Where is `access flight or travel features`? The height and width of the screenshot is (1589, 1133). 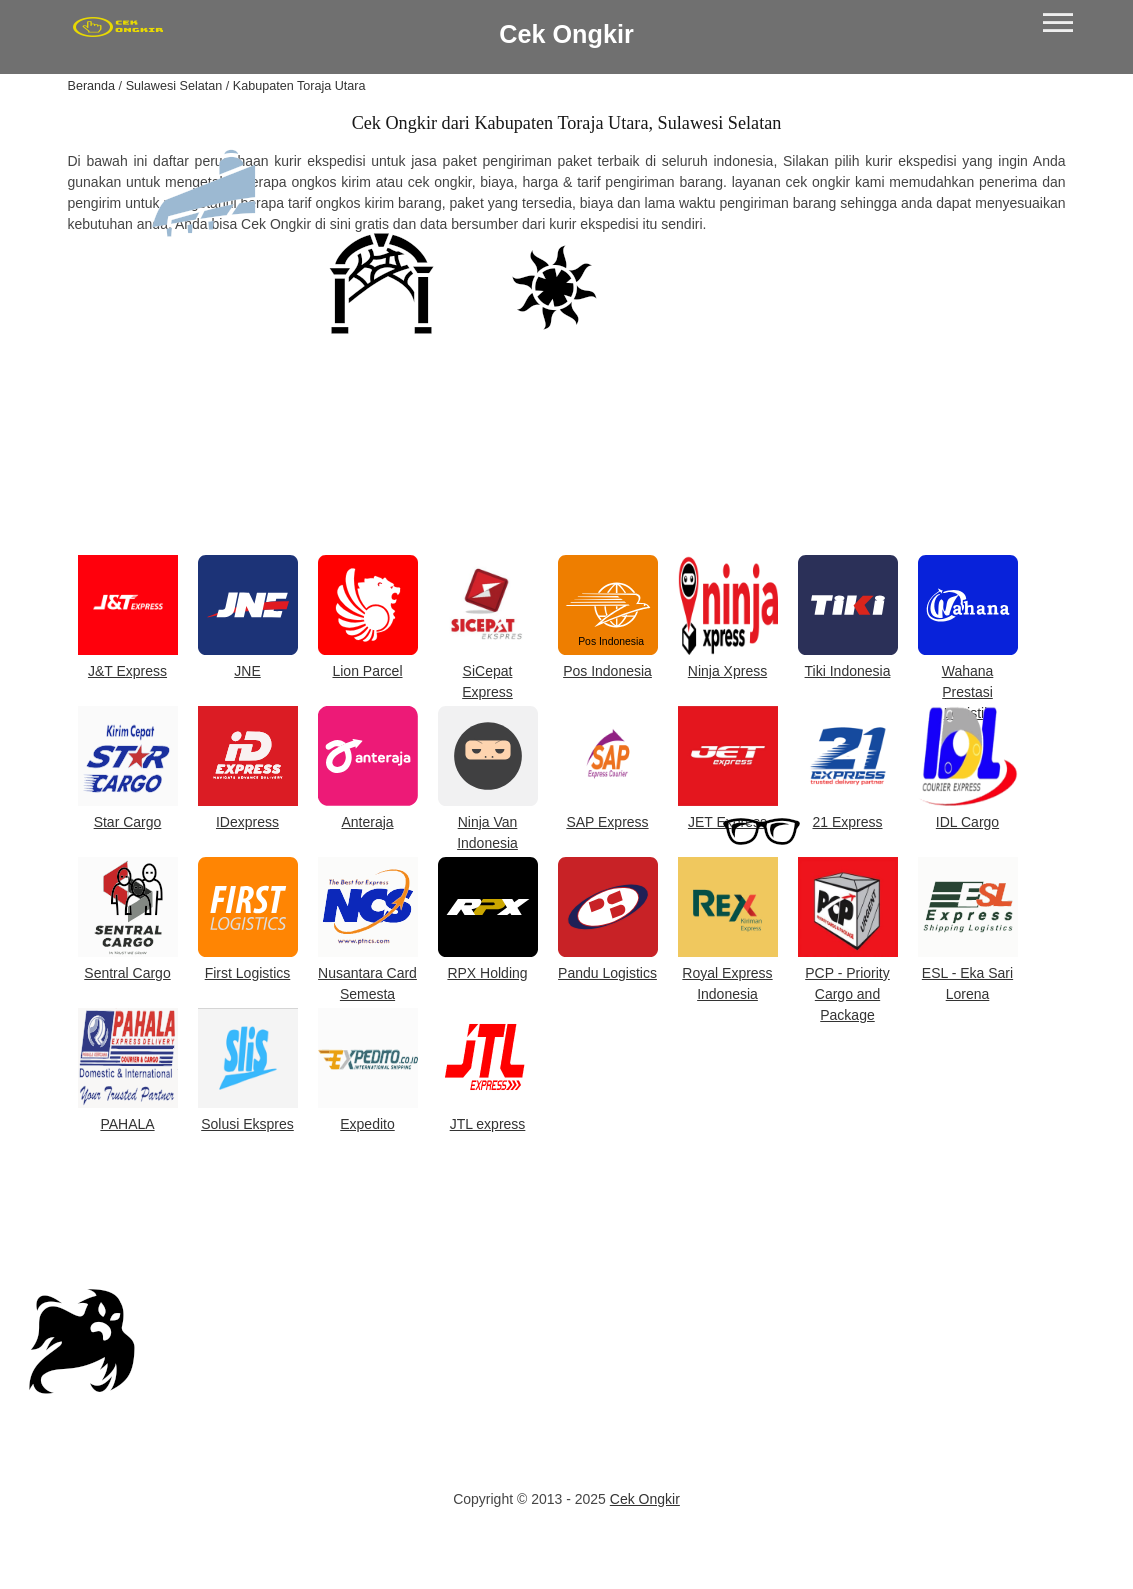
access flight or travel features is located at coordinates (203, 194).